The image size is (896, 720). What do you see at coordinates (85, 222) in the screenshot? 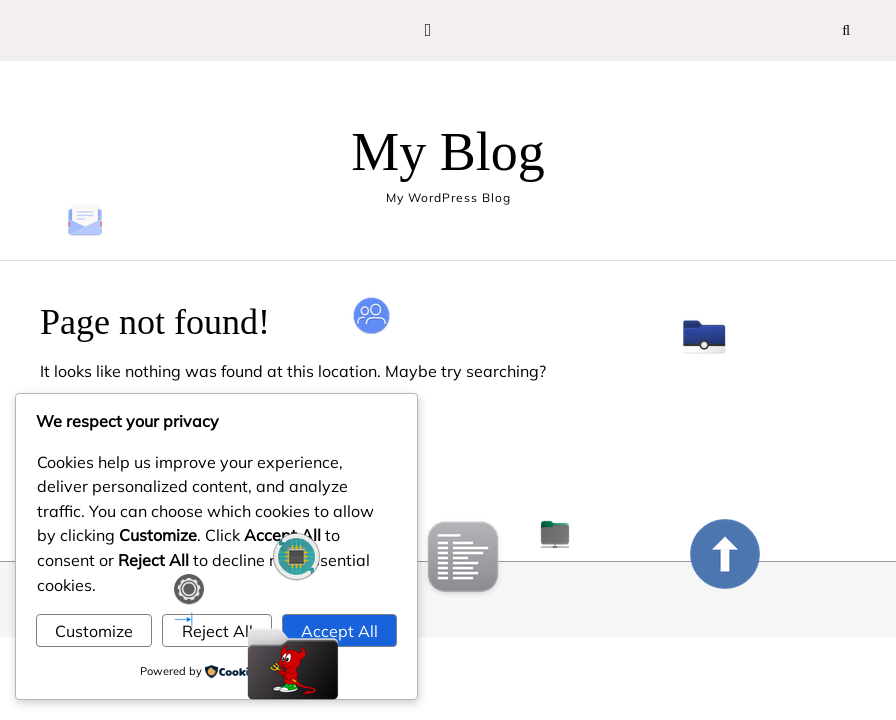
I see `indicates a message has been read` at bounding box center [85, 222].